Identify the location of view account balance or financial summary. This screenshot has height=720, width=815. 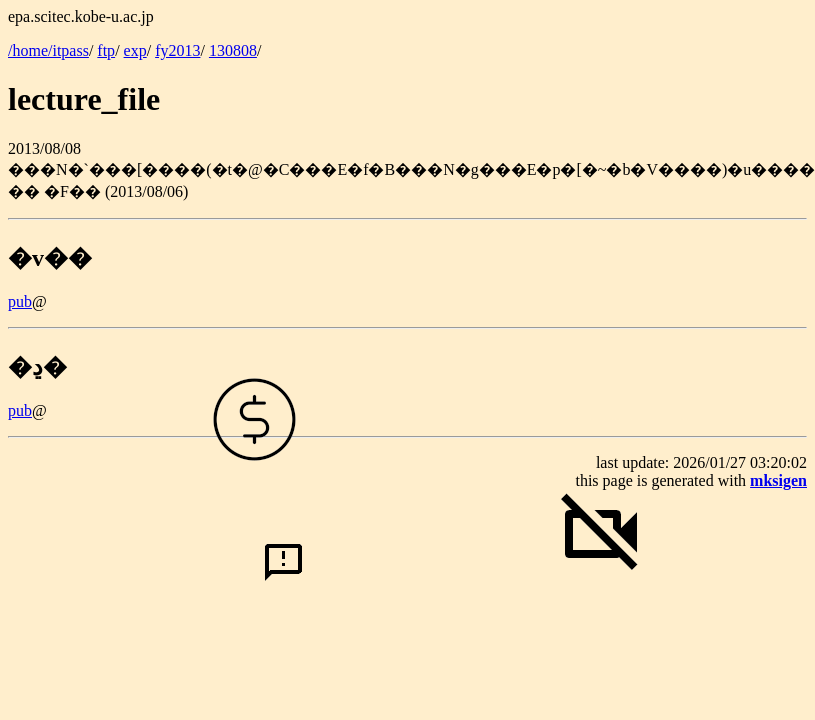
(254, 419).